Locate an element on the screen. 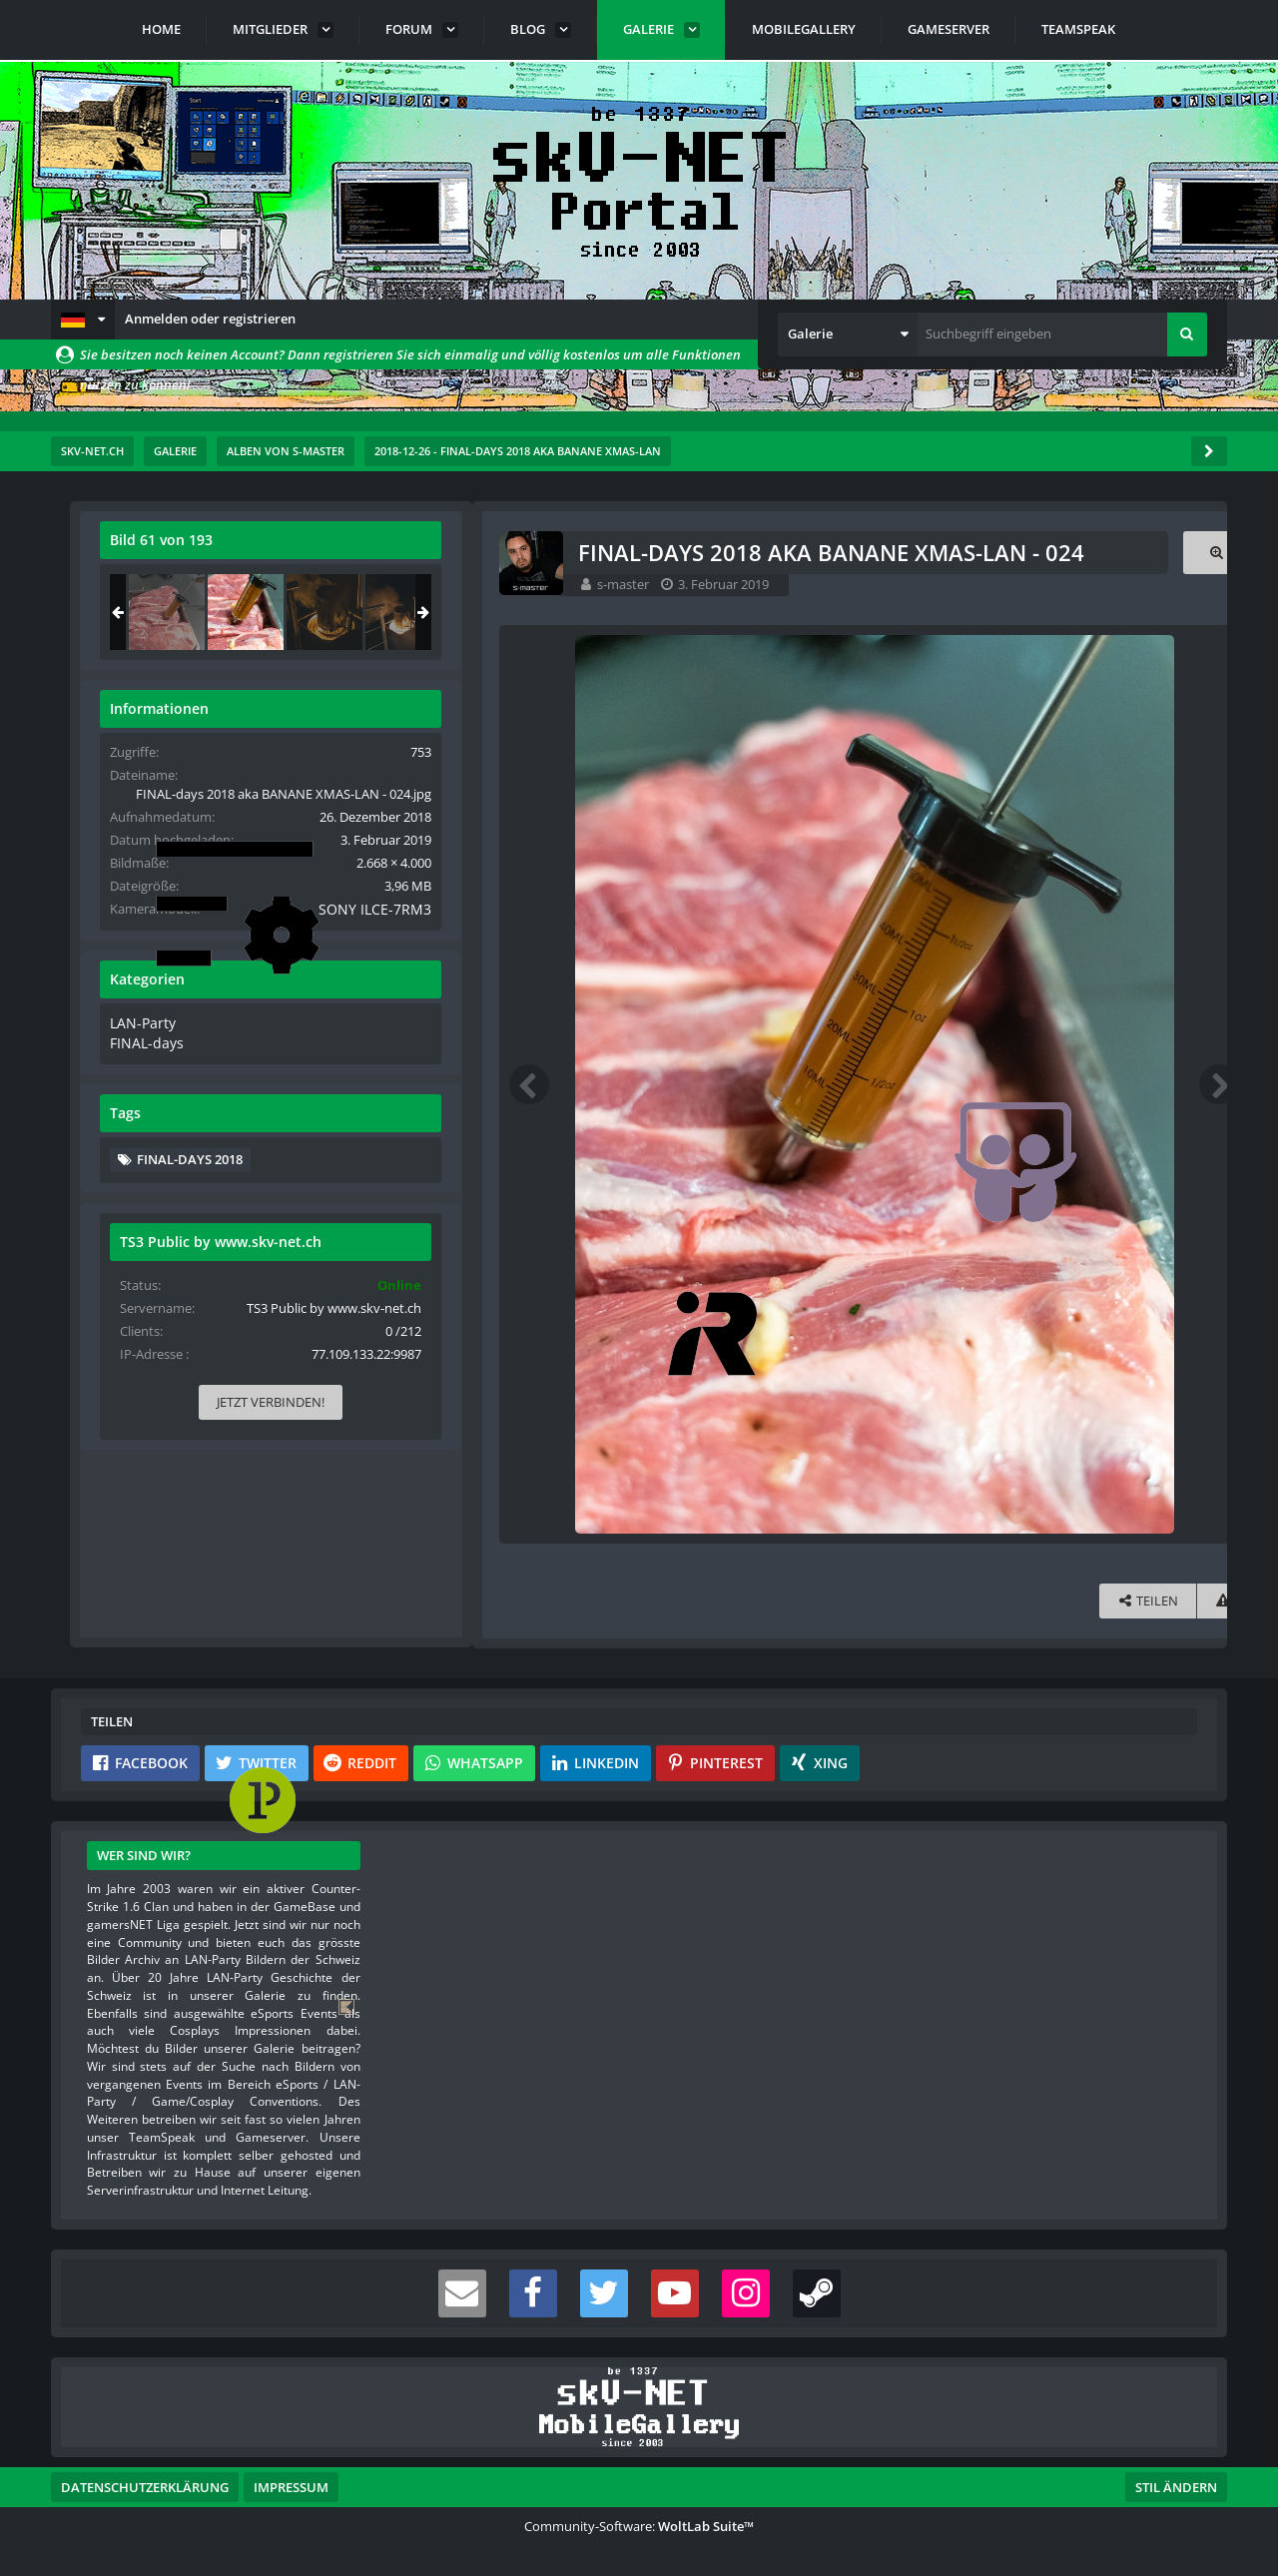 Image resolution: width=1278 pixels, height=2576 pixels. open the iRobot app is located at coordinates (712, 1333).